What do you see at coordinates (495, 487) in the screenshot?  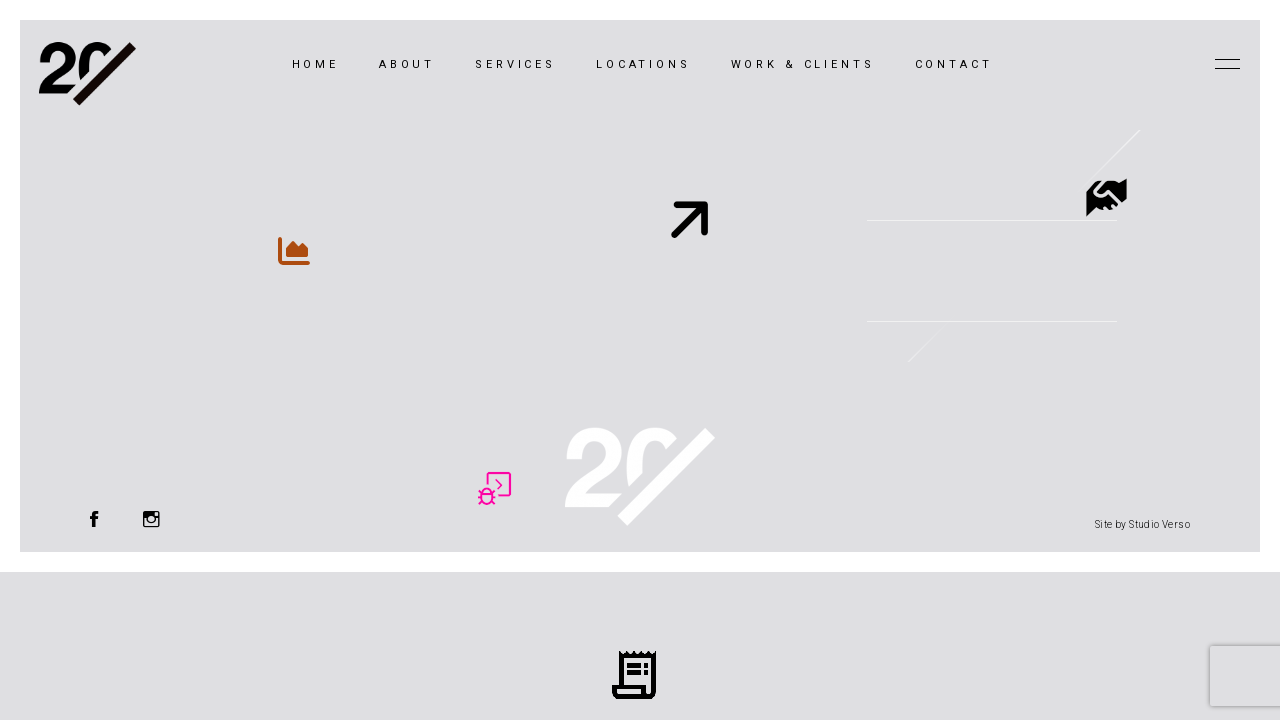 I see `open the debug console` at bounding box center [495, 487].